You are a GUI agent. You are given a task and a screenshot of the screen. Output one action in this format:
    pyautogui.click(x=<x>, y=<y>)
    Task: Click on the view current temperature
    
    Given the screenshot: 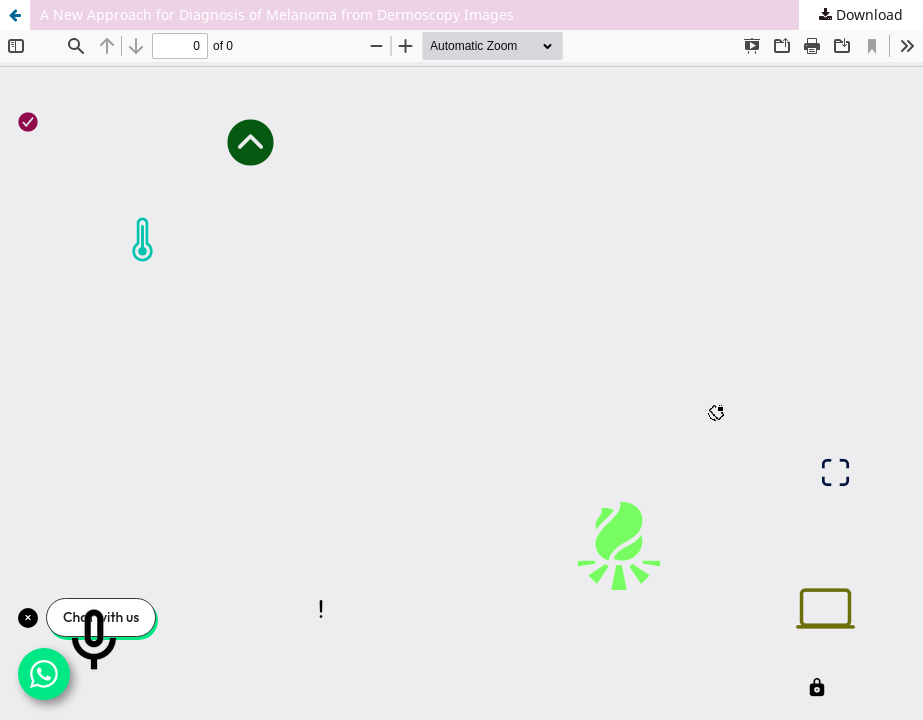 What is the action you would take?
    pyautogui.click(x=142, y=239)
    